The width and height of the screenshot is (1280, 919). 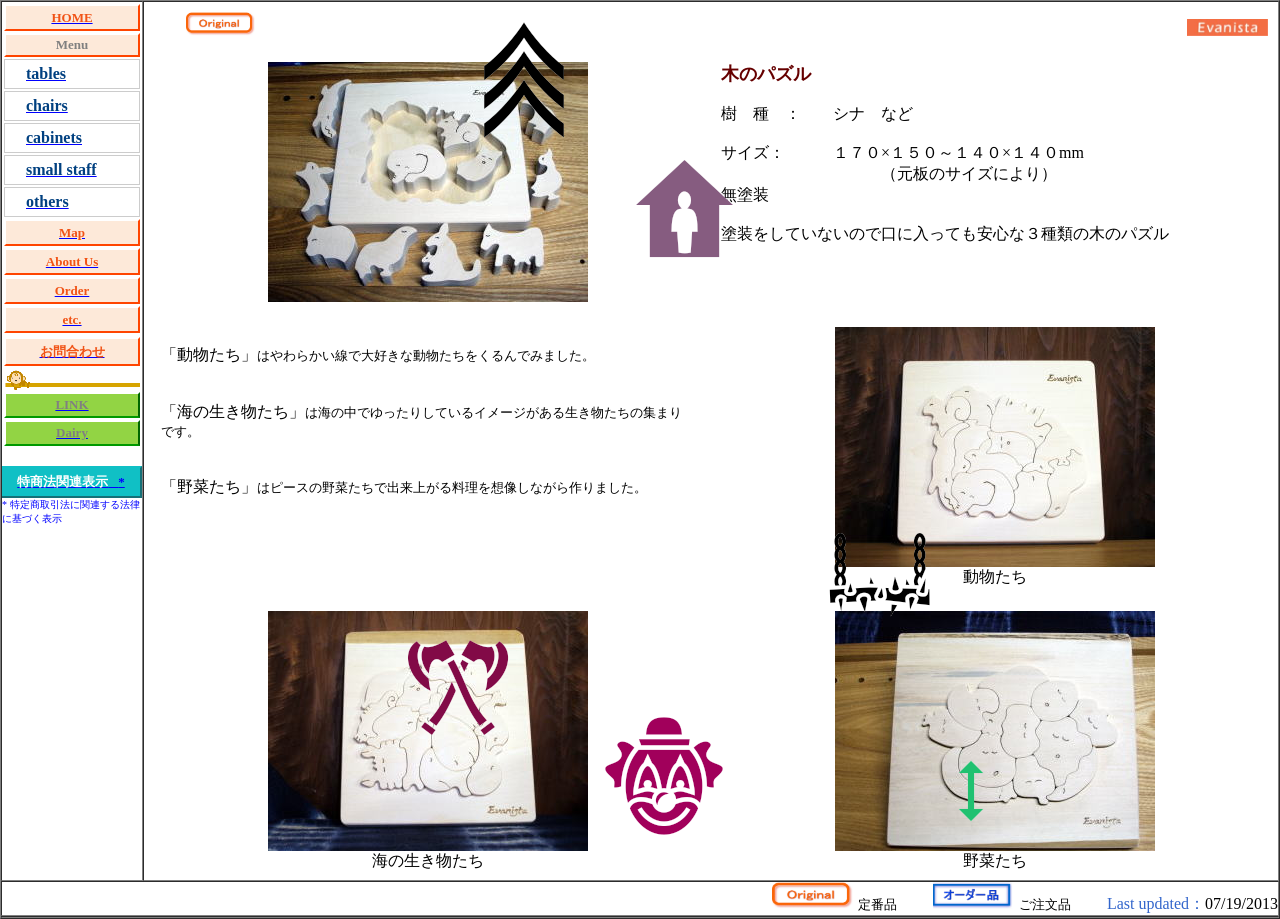 What do you see at coordinates (971, 791) in the screenshot?
I see `flip image or object vertically` at bounding box center [971, 791].